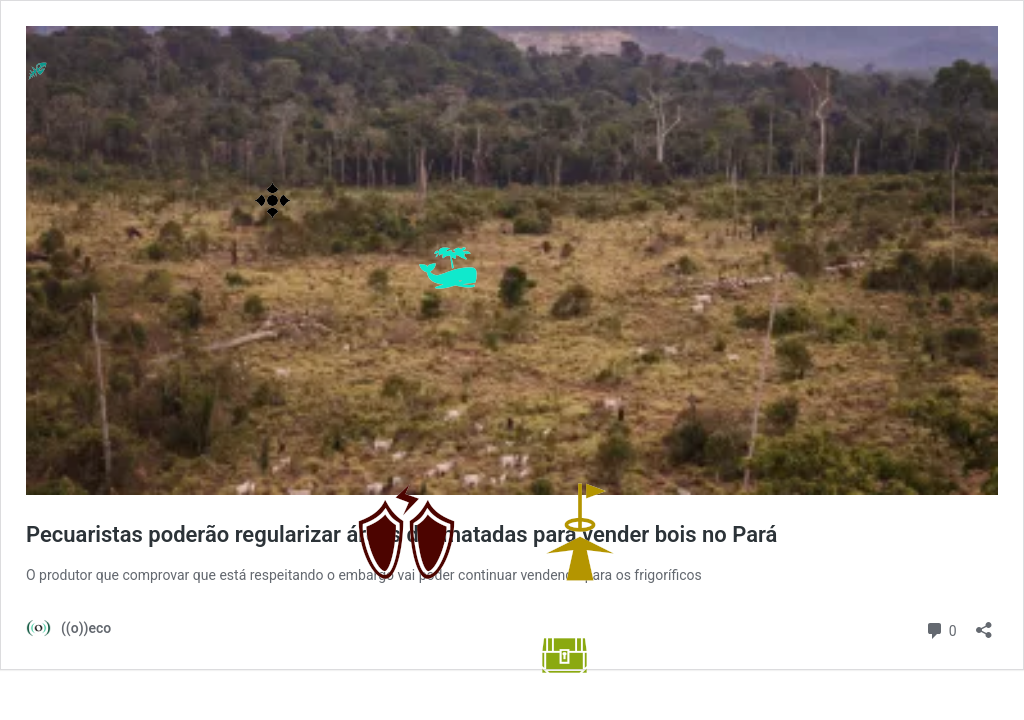 The height and width of the screenshot is (720, 1024). What do you see at coordinates (580, 532) in the screenshot?
I see `navigate to objective marker` at bounding box center [580, 532].